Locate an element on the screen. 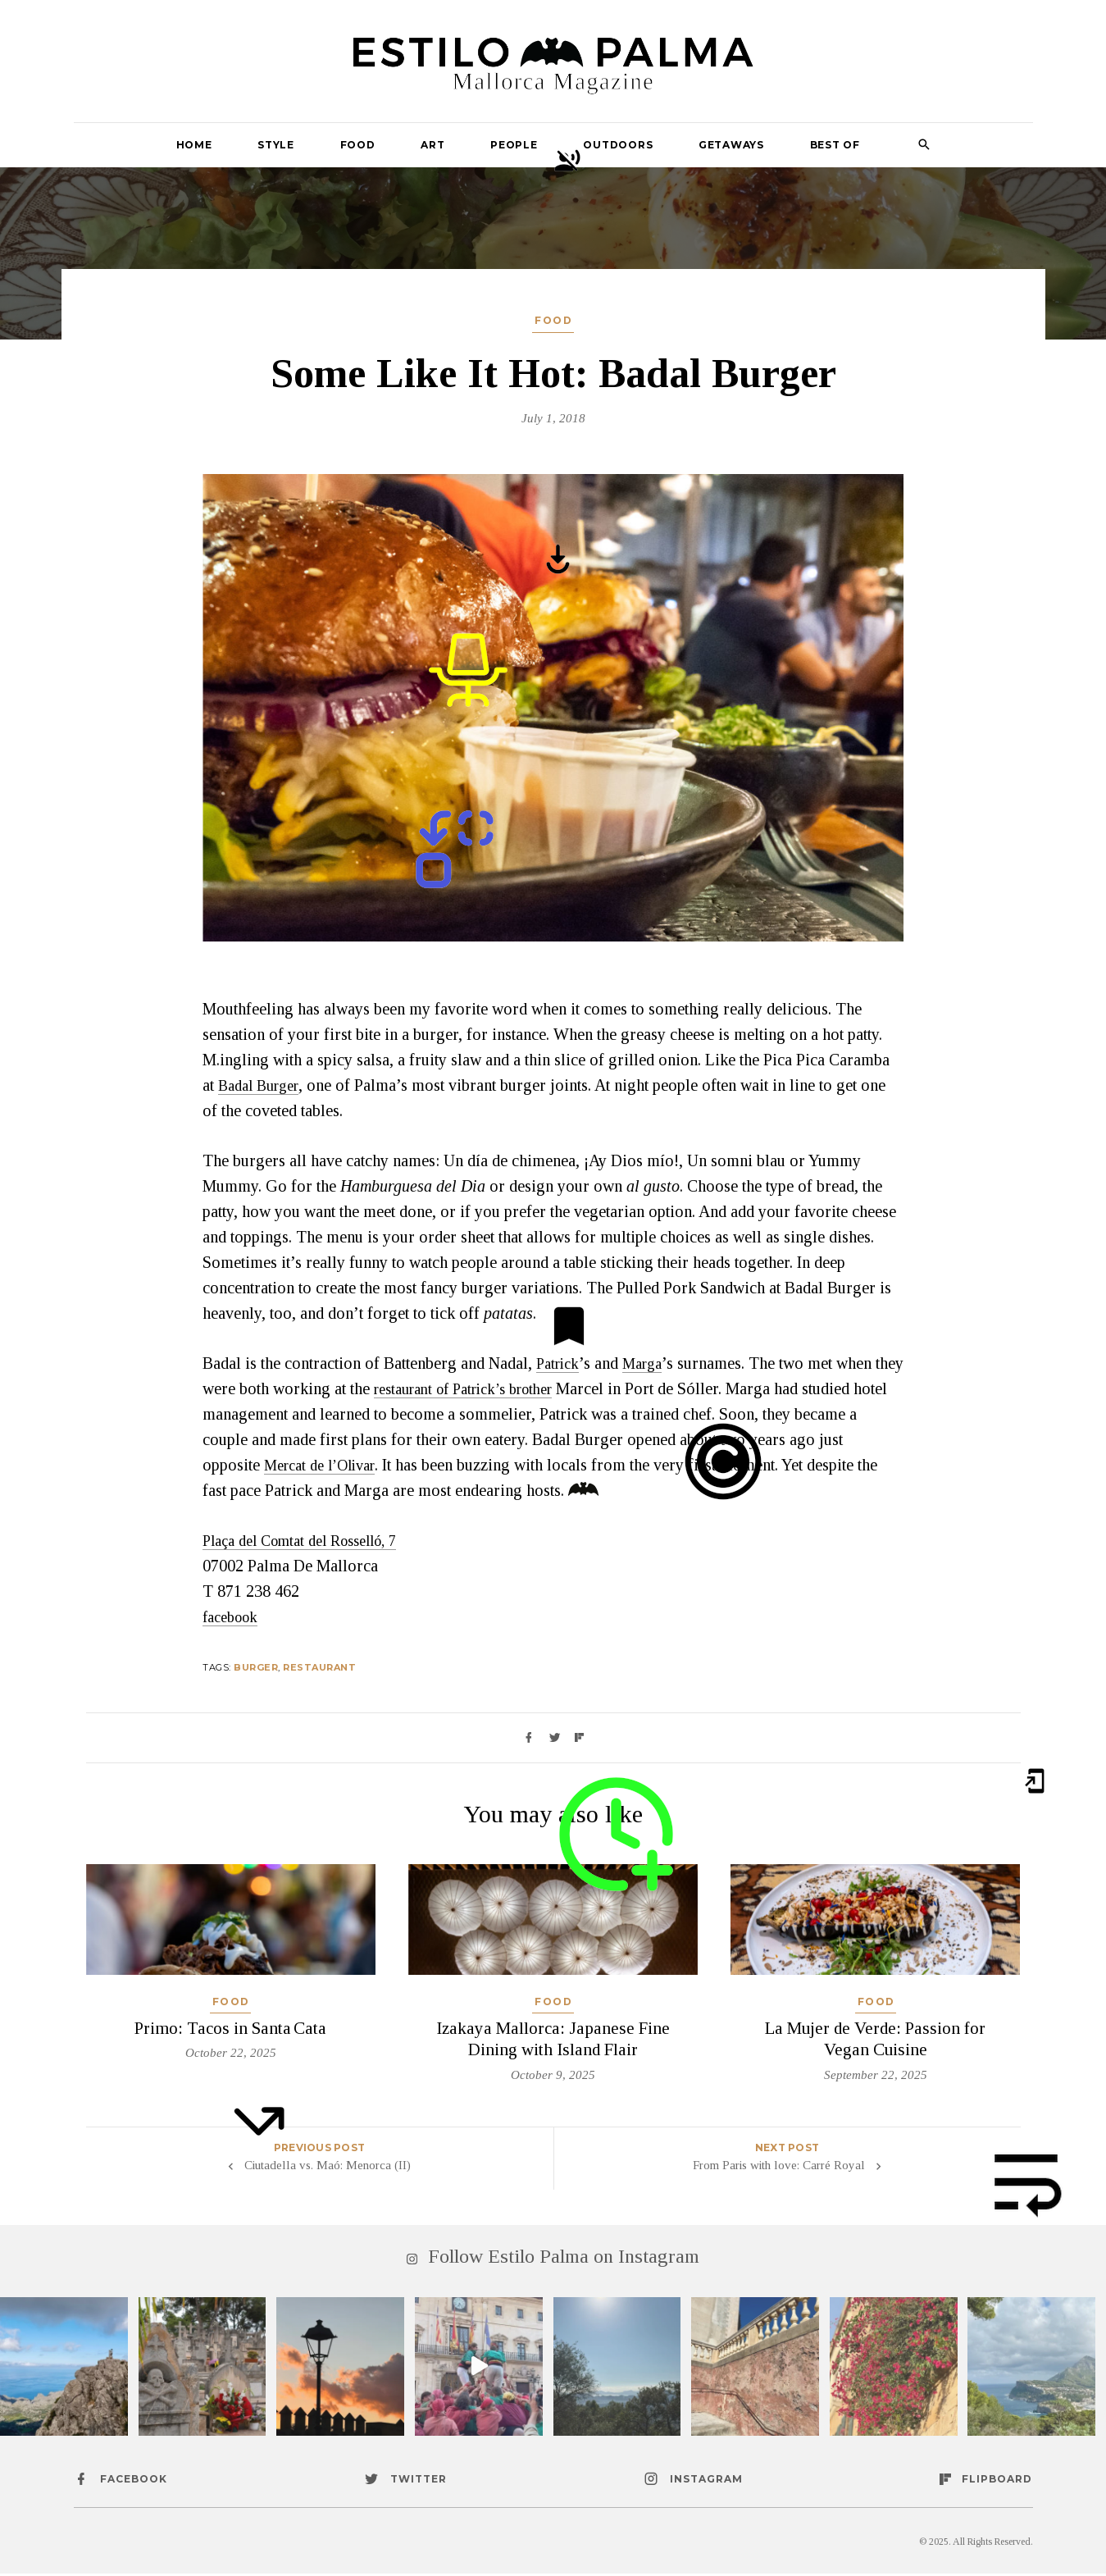 The width and height of the screenshot is (1106, 2576). replace or swap an item is located at coordinates (454, 849).